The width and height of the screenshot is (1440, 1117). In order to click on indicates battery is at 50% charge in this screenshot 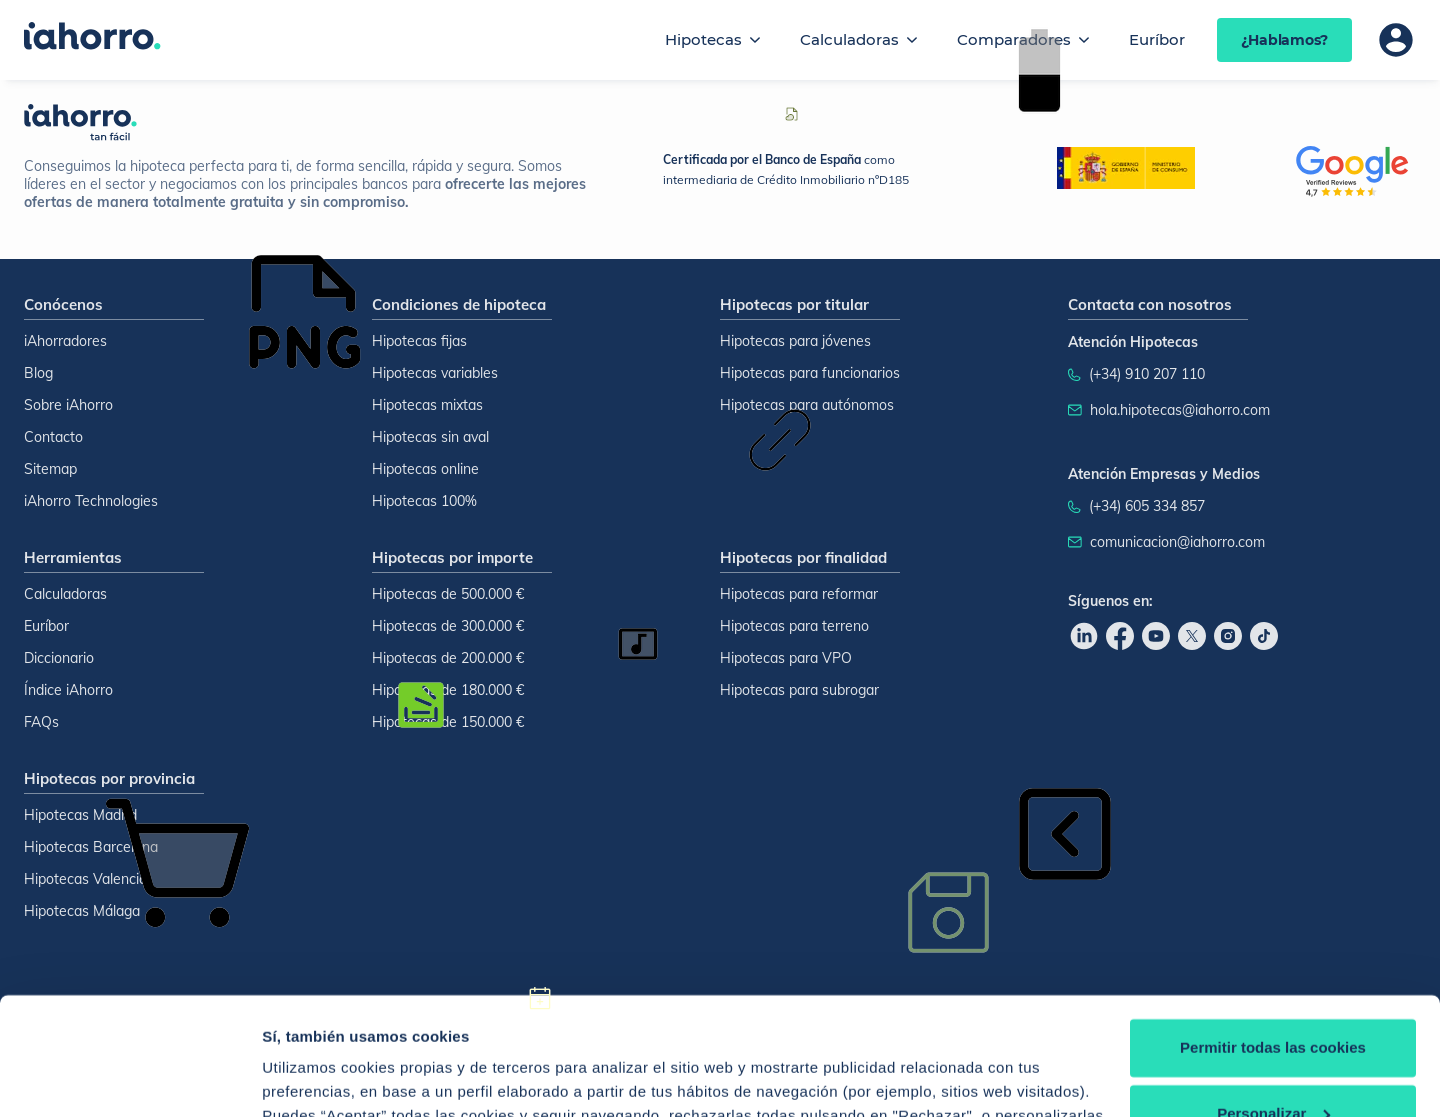, I will do `click(1039, 70)`.